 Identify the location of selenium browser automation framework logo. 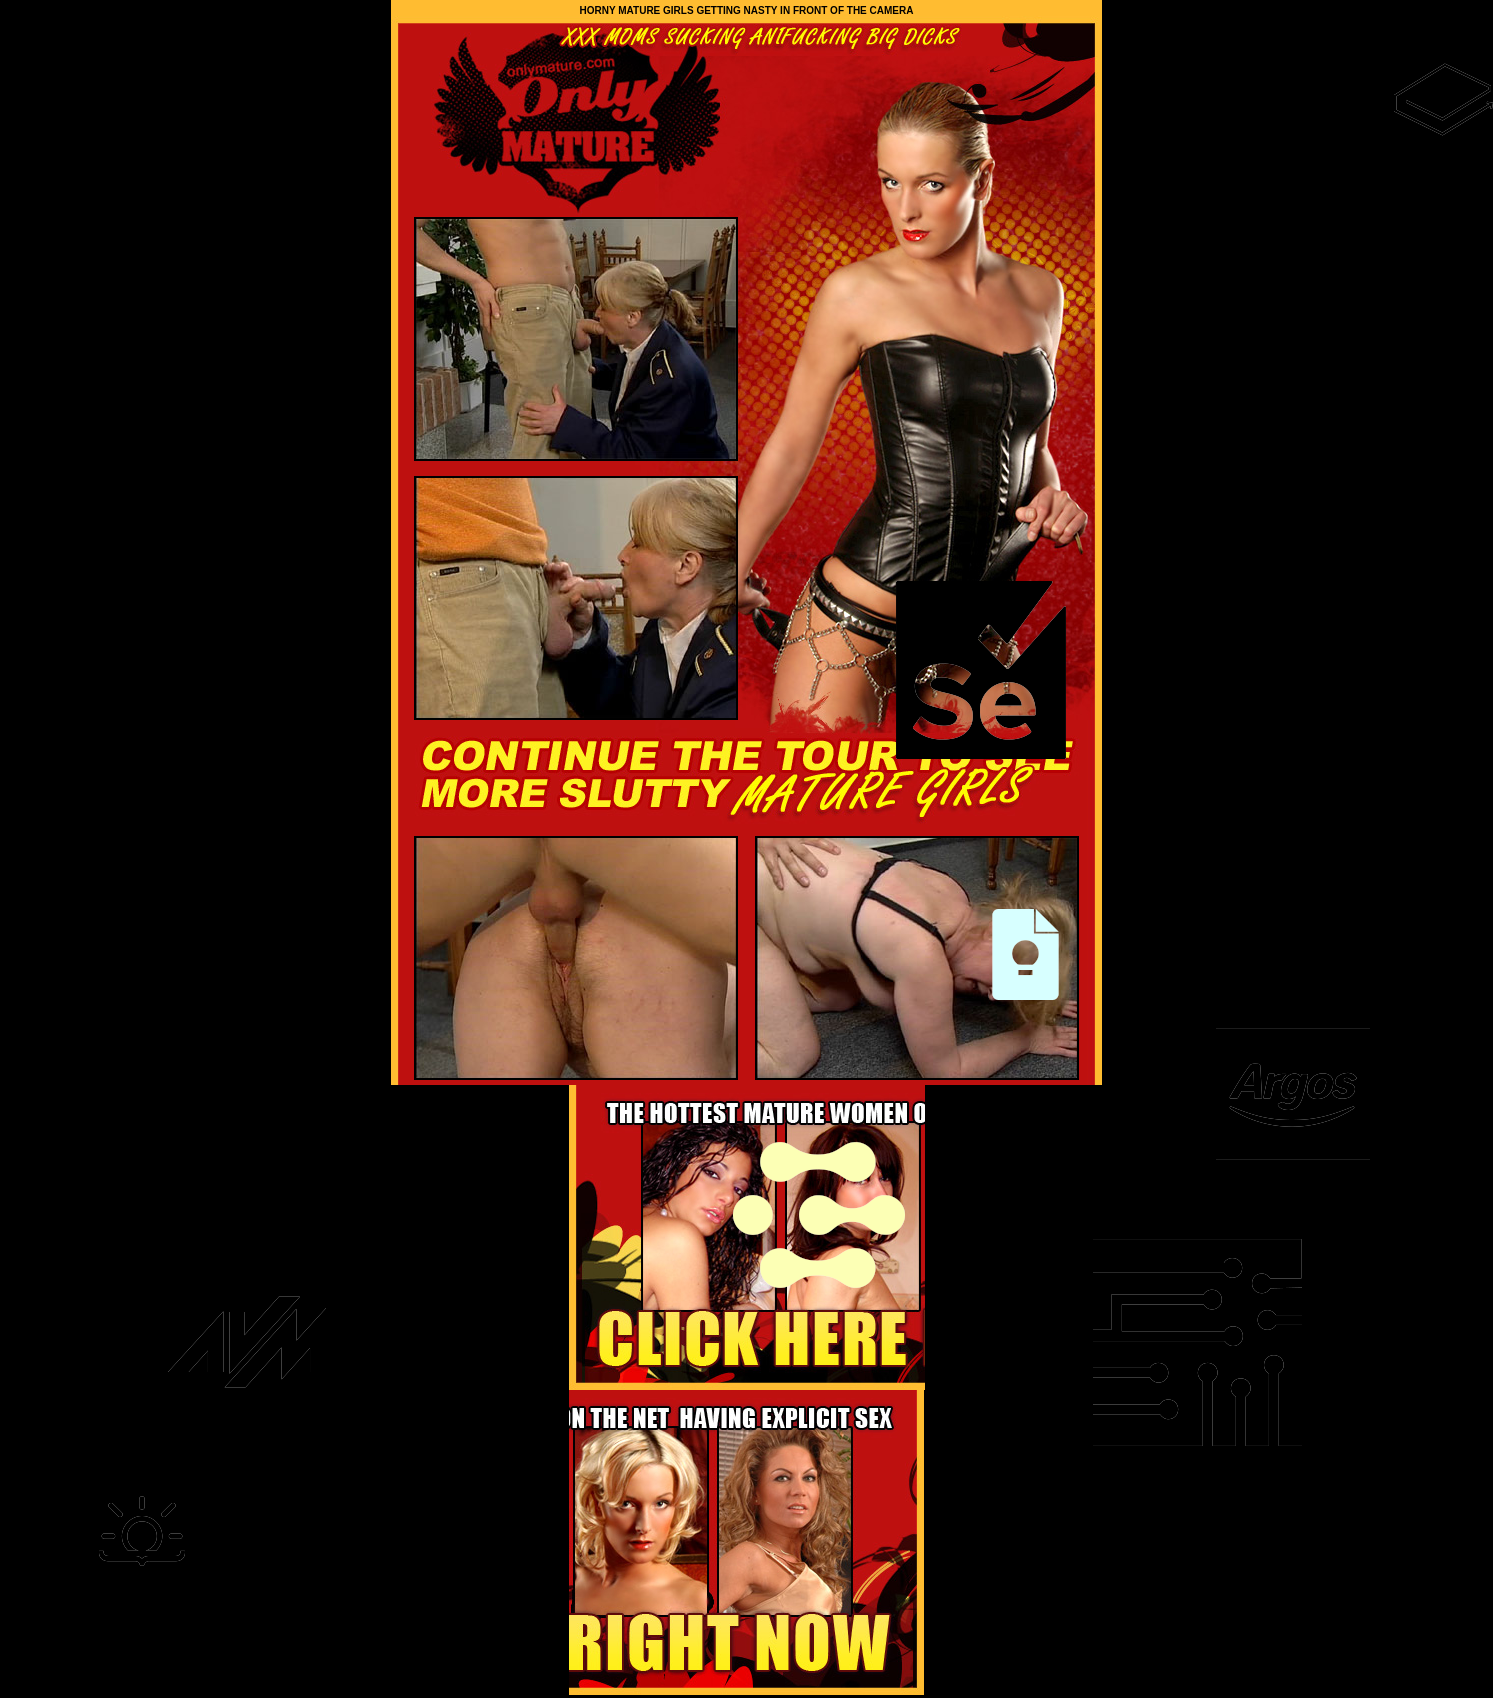
(981, 670).